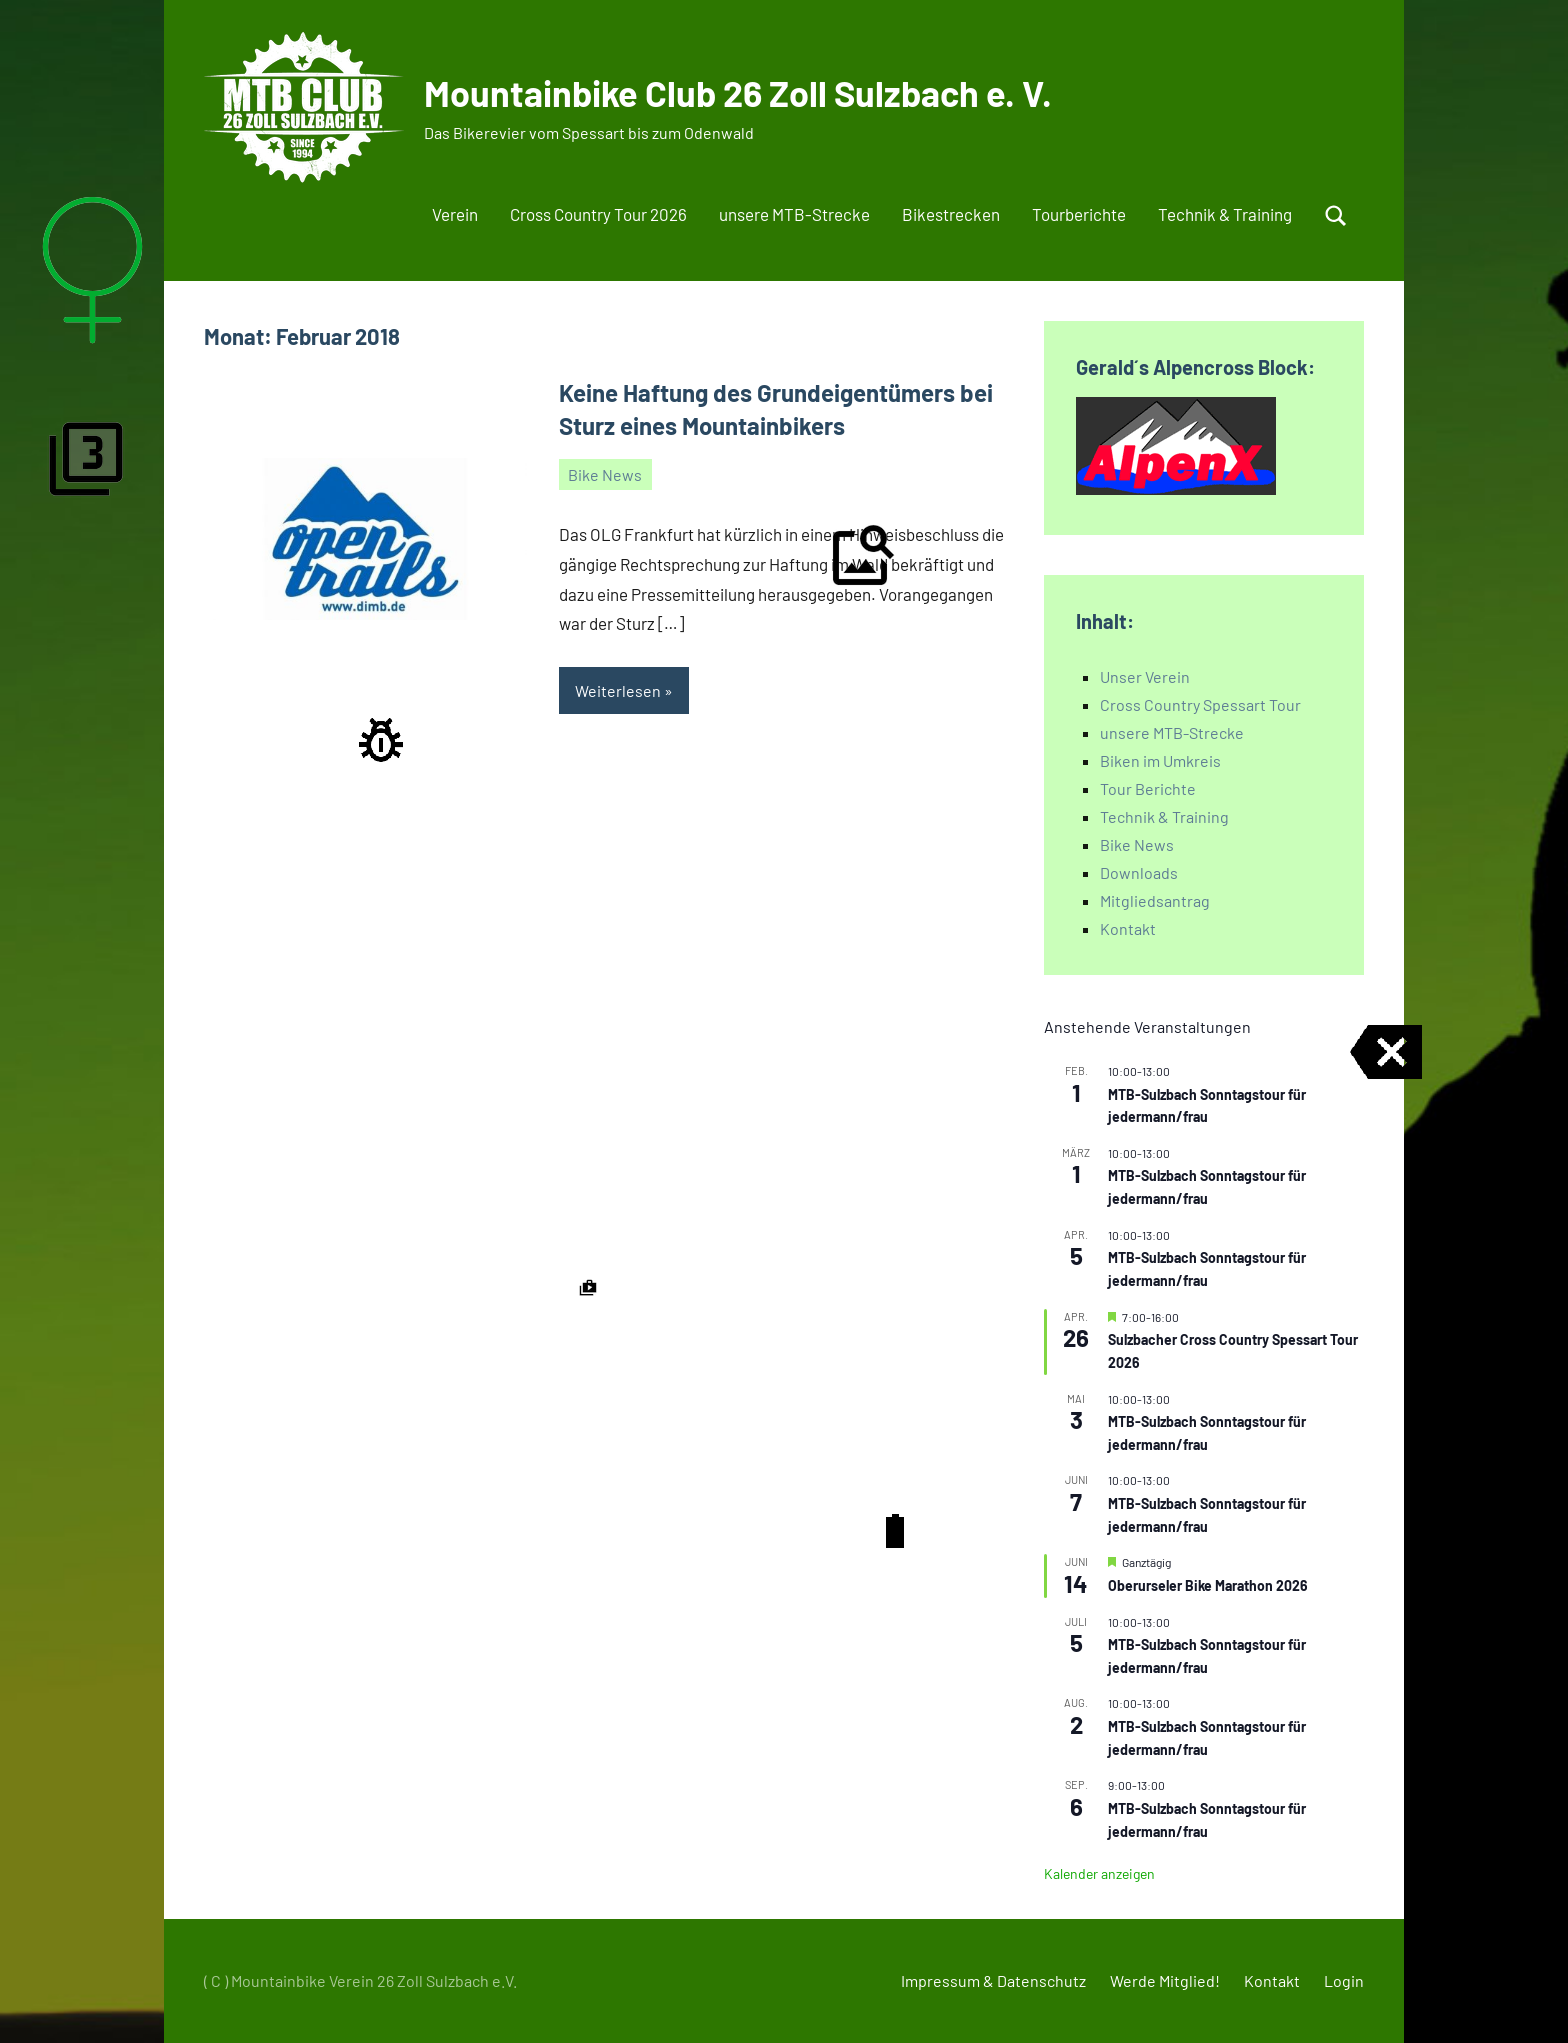 Image resolution: width=1568 pixels, height=2043 pixels. I want to click on select female gender option, so click(92, 267).